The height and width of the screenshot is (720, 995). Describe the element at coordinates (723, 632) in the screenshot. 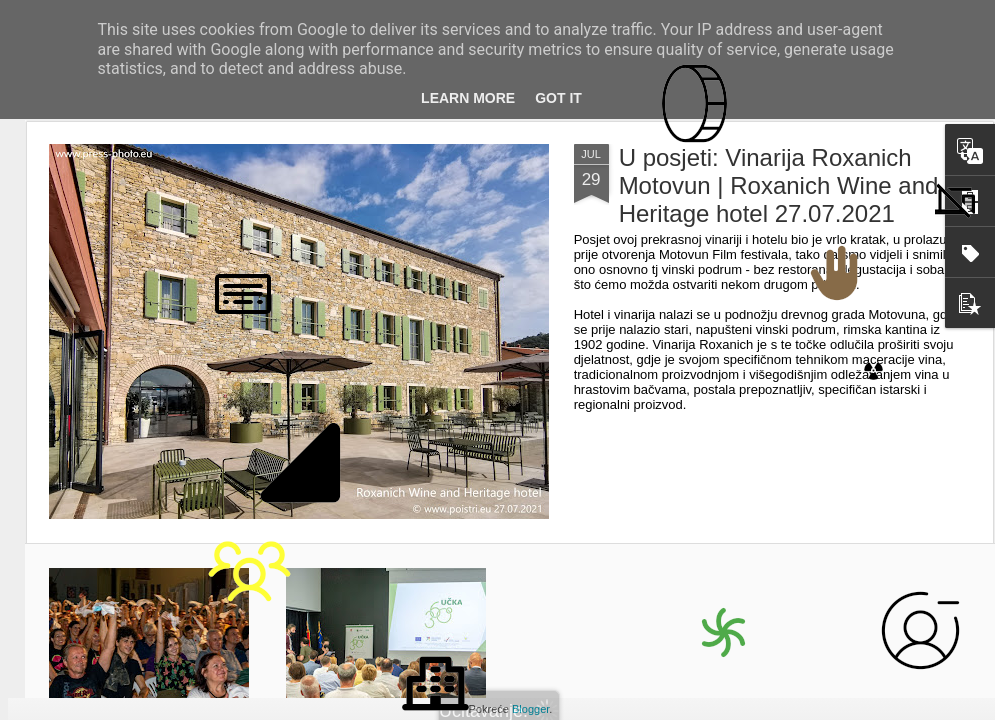

I see `access space or astronomy-themed content` at that location.